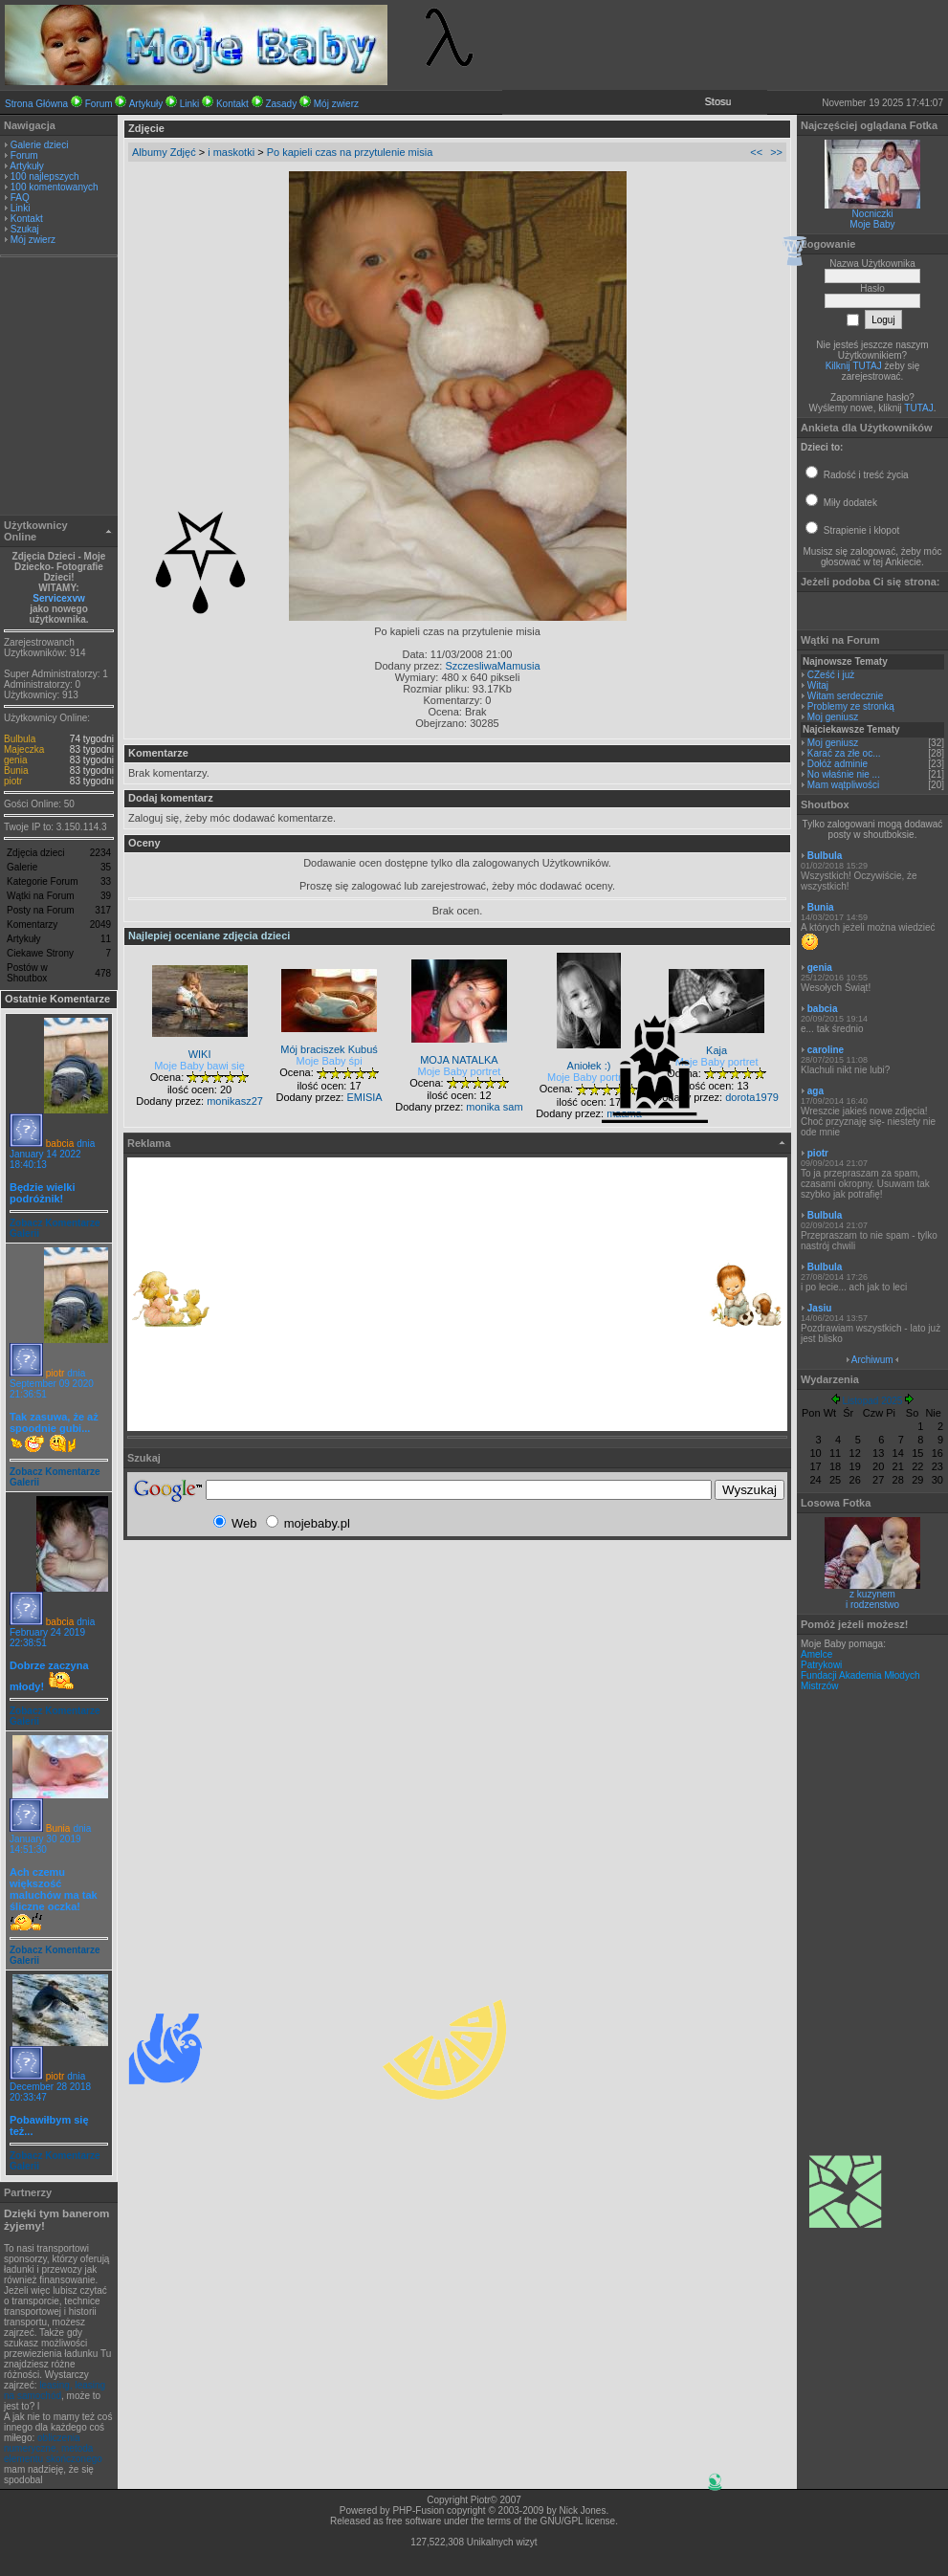 The height and width of the screenshot is (2576, 948). What do you see at coordinates (715, 2481) in the screenshot?
I see `view predictions or fortune features` at bounding box center [715, 2481].